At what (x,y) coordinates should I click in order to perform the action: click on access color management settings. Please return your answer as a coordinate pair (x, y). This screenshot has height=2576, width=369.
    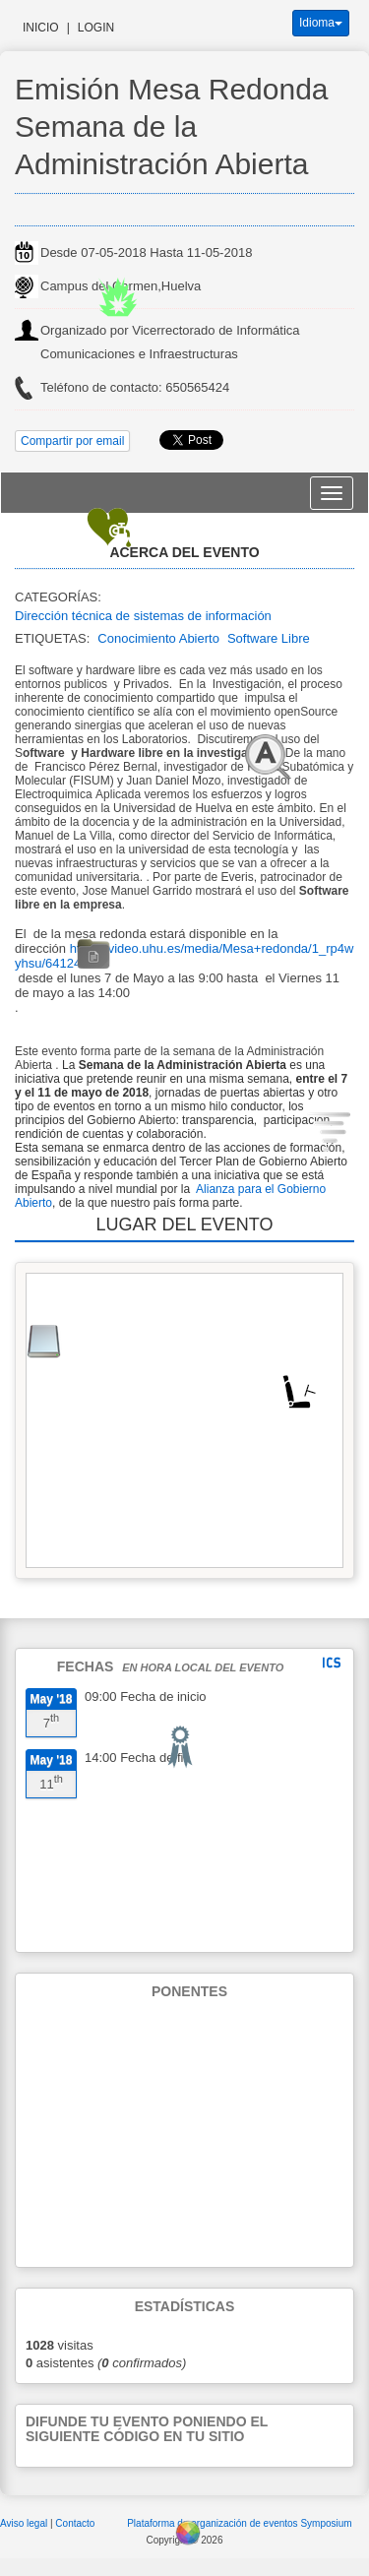
    Looking at the image, I should click on (188, 2533).